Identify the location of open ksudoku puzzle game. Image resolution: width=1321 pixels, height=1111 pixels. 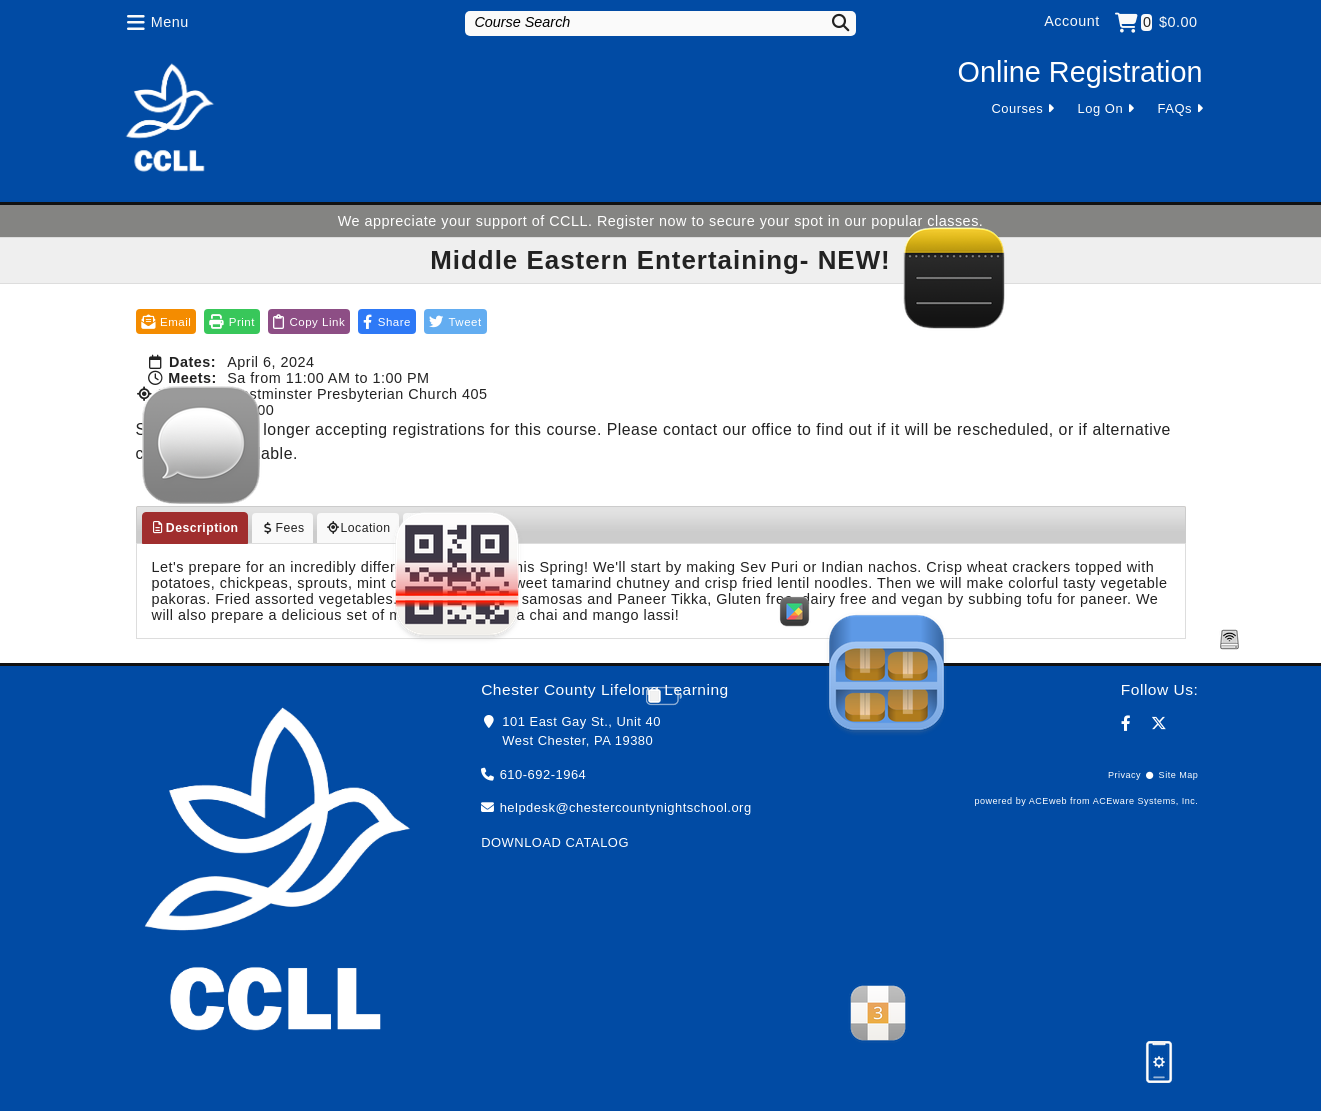
(878, 1013).